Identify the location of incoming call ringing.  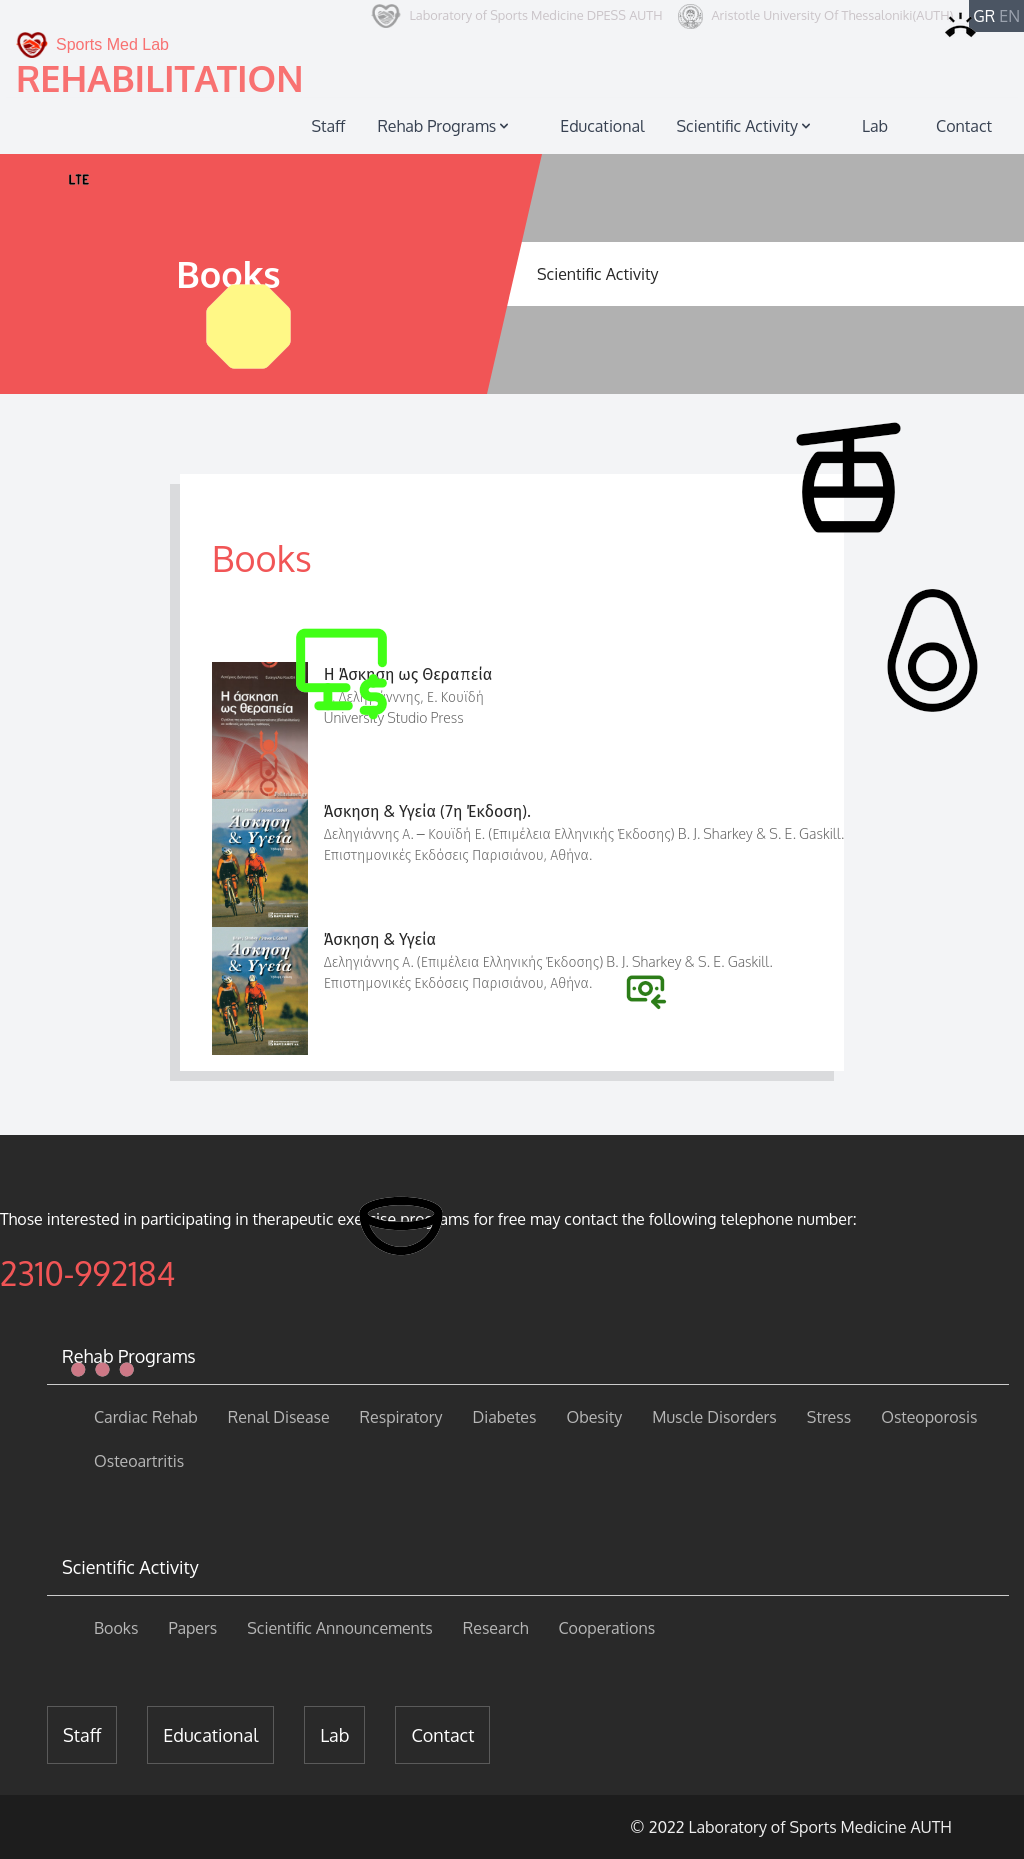
(960, 25).